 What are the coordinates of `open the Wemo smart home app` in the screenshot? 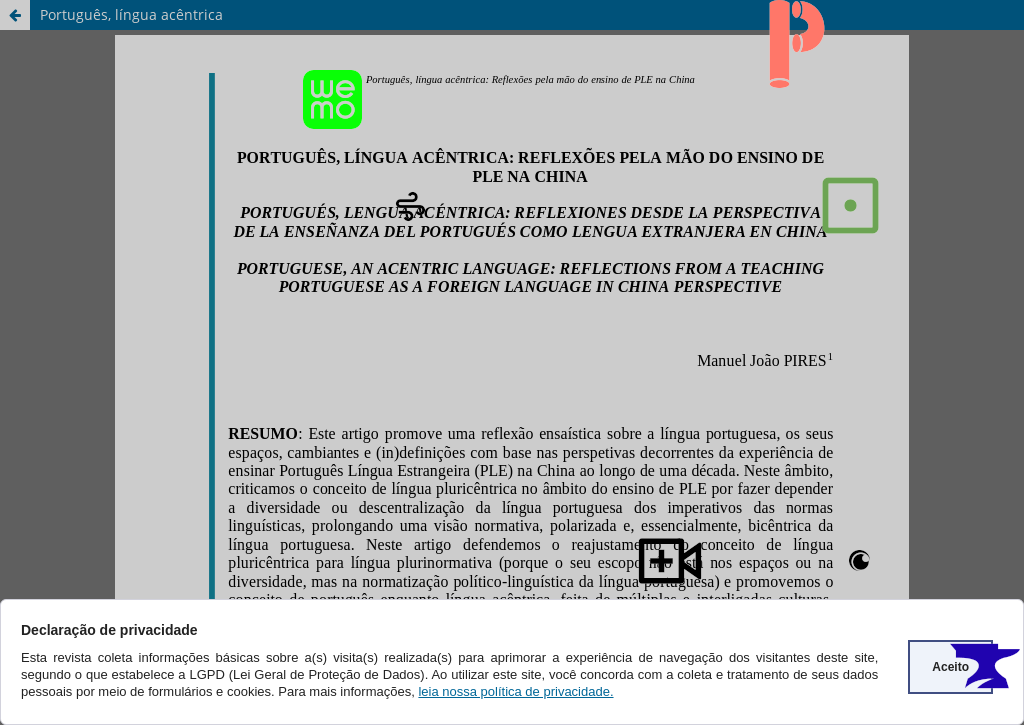 It's located at (332, 99).